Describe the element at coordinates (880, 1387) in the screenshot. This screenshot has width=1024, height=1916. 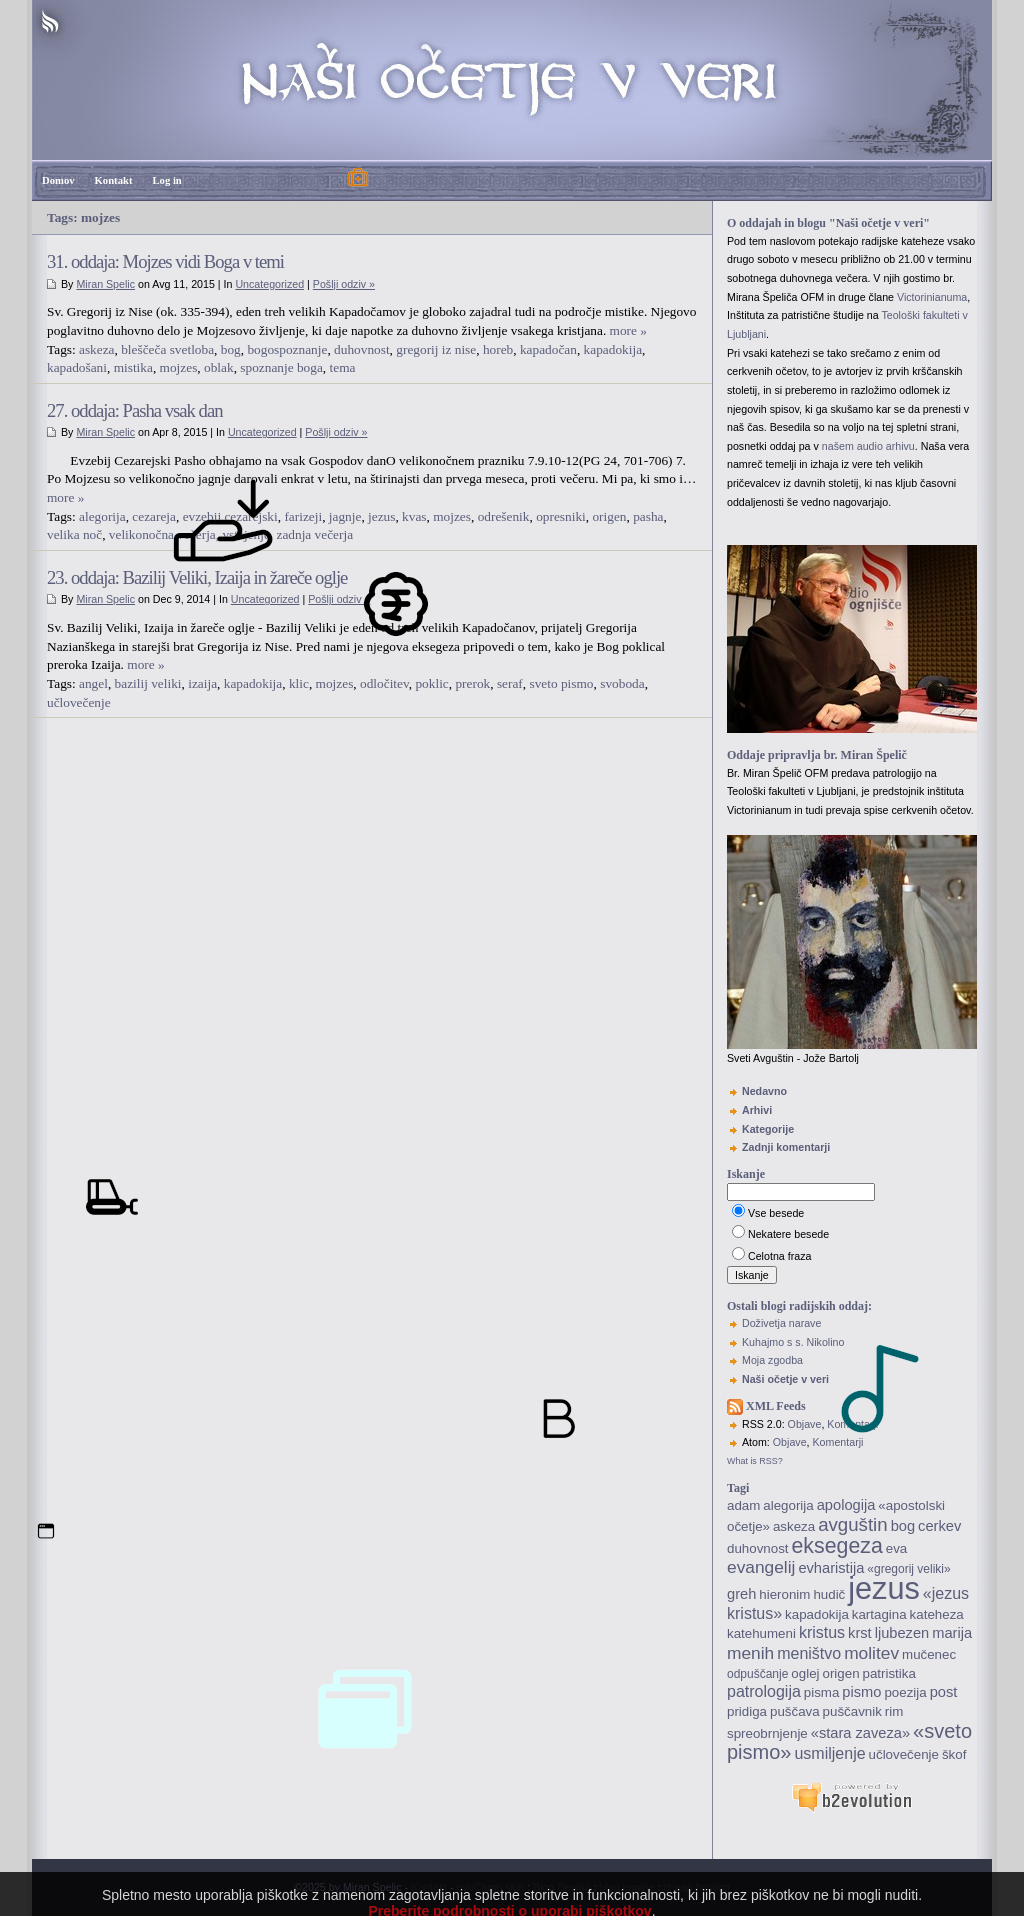
I see `access music or audio player` at that location.